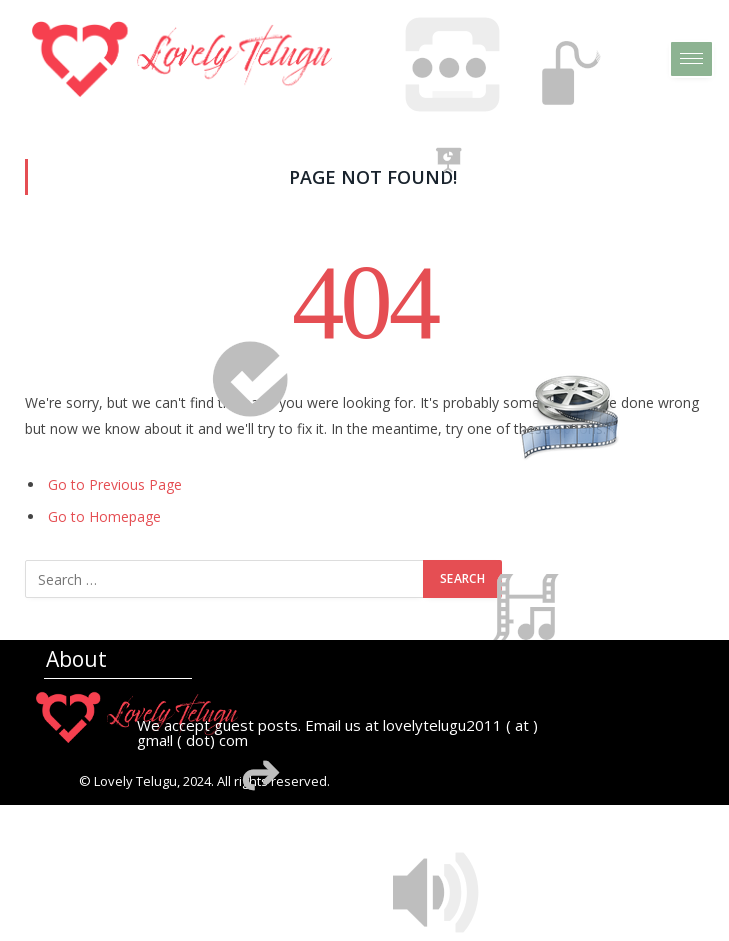  I want to click on indicates a default or selected item, so click(250, 379).